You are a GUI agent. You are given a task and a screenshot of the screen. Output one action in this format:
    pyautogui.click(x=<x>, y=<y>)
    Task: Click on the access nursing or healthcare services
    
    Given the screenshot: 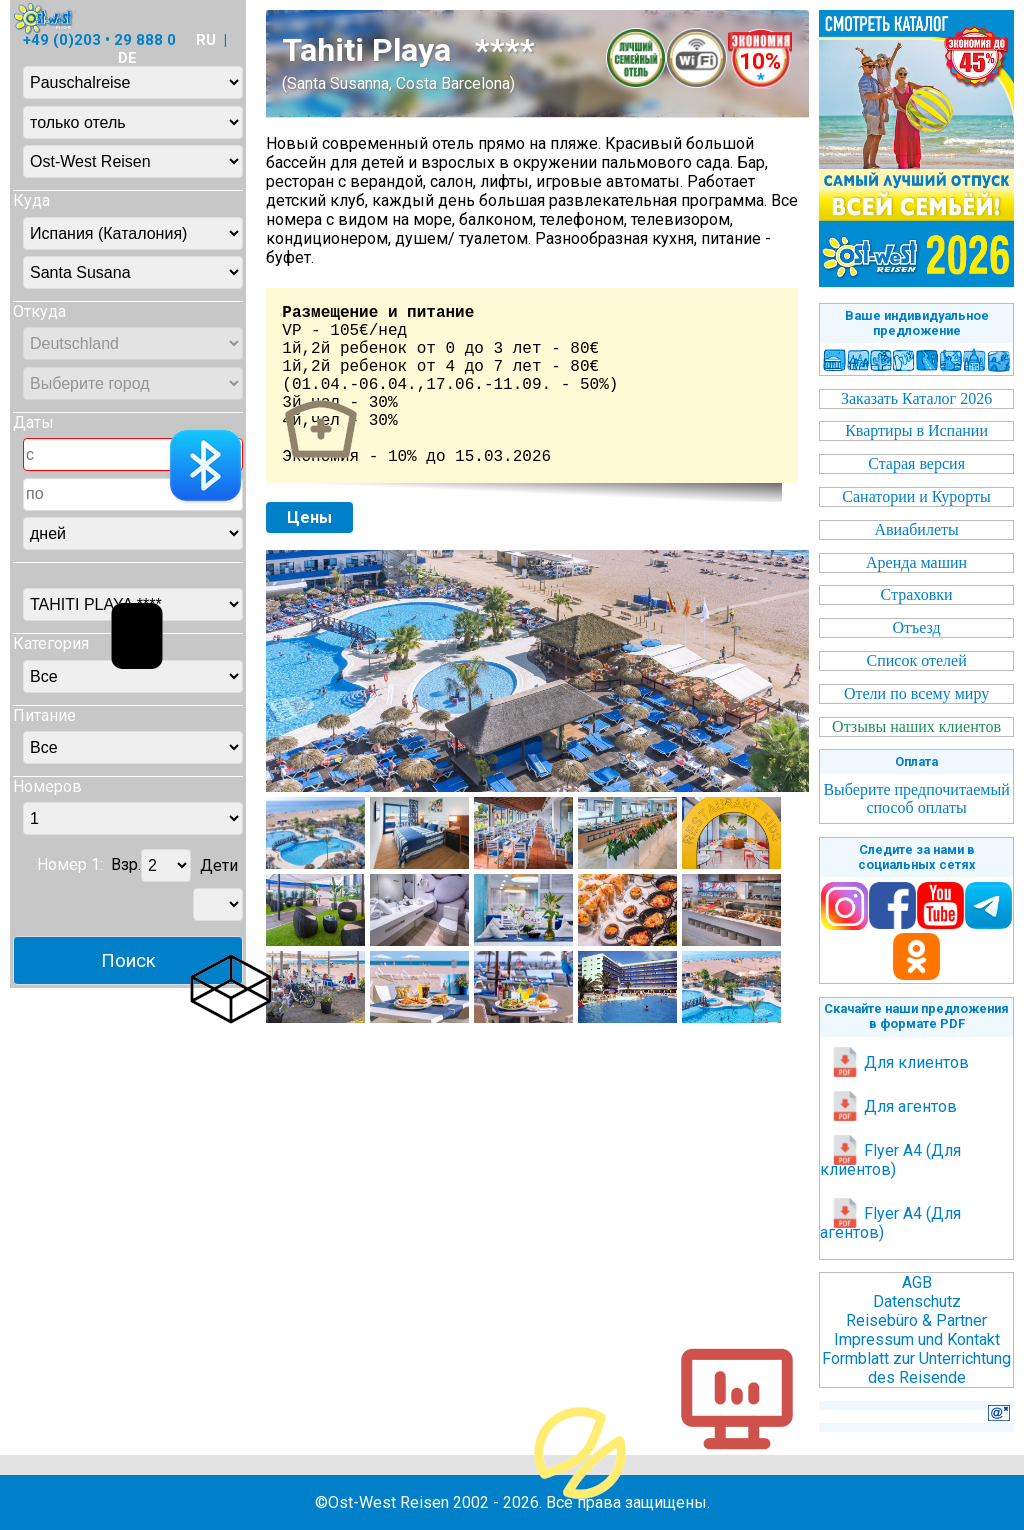 What is the action you would take?
    pyautogui.click(x=321, y=429)
    